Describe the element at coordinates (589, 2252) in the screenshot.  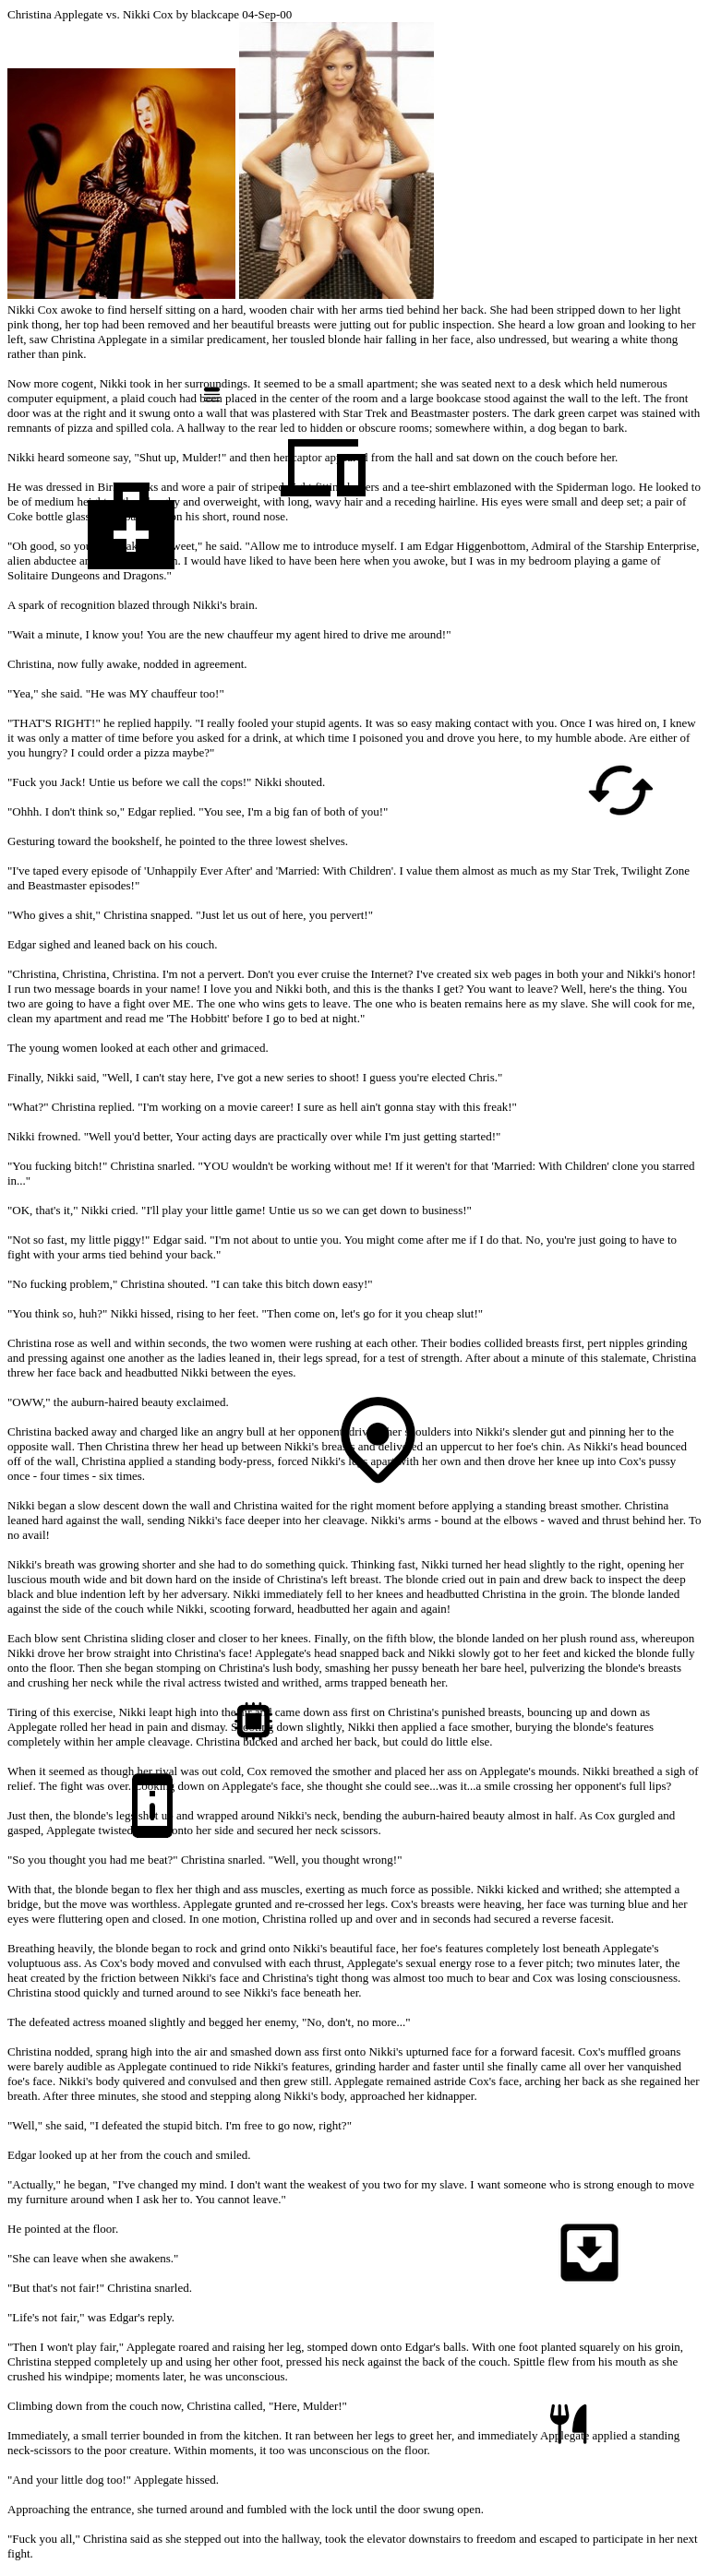
I see `move email or message to inbox` at that location.